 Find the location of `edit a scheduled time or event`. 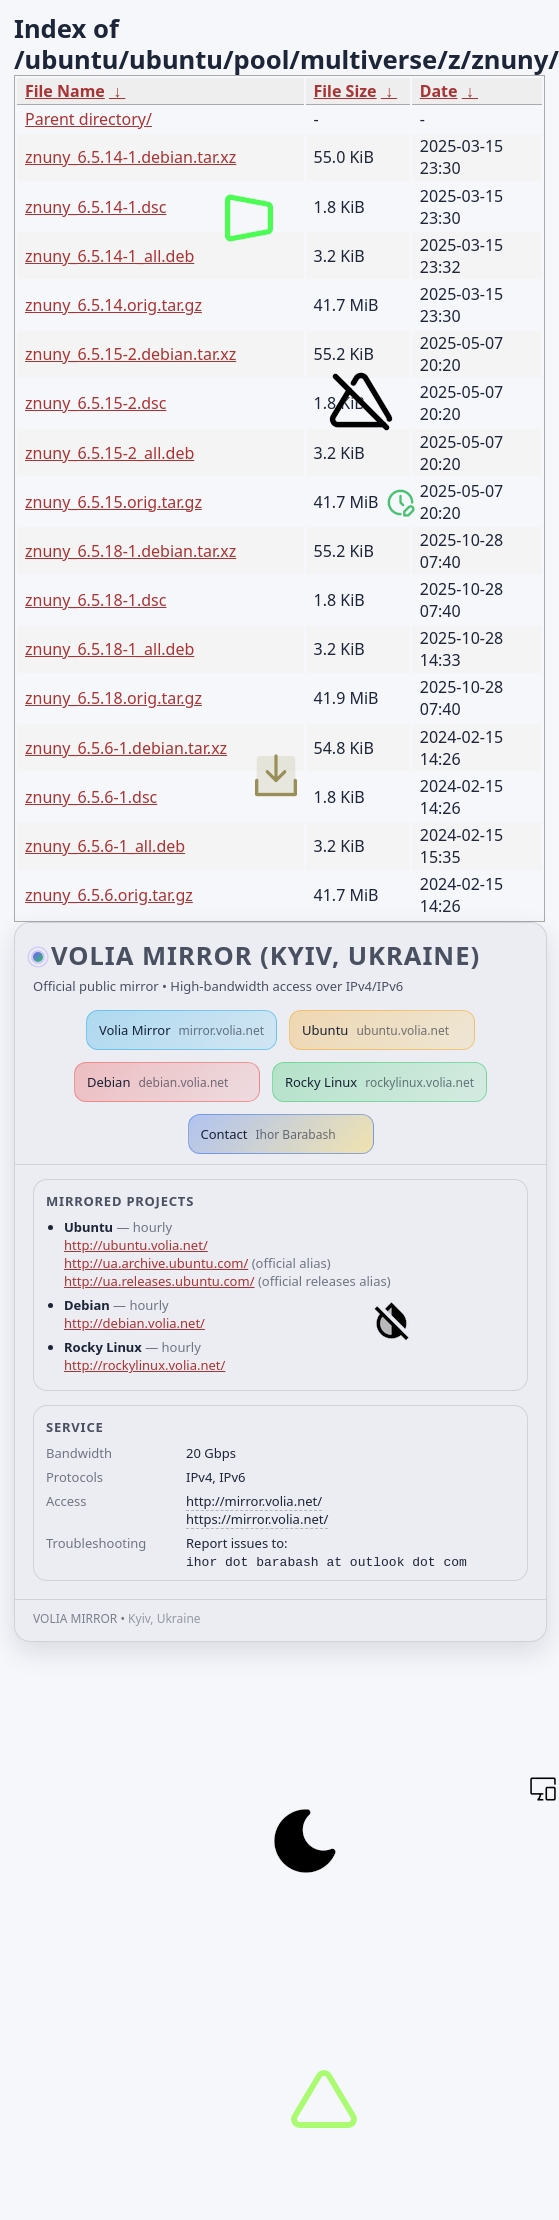

edit a scheduled time or event is located at coordinates (400, 502).